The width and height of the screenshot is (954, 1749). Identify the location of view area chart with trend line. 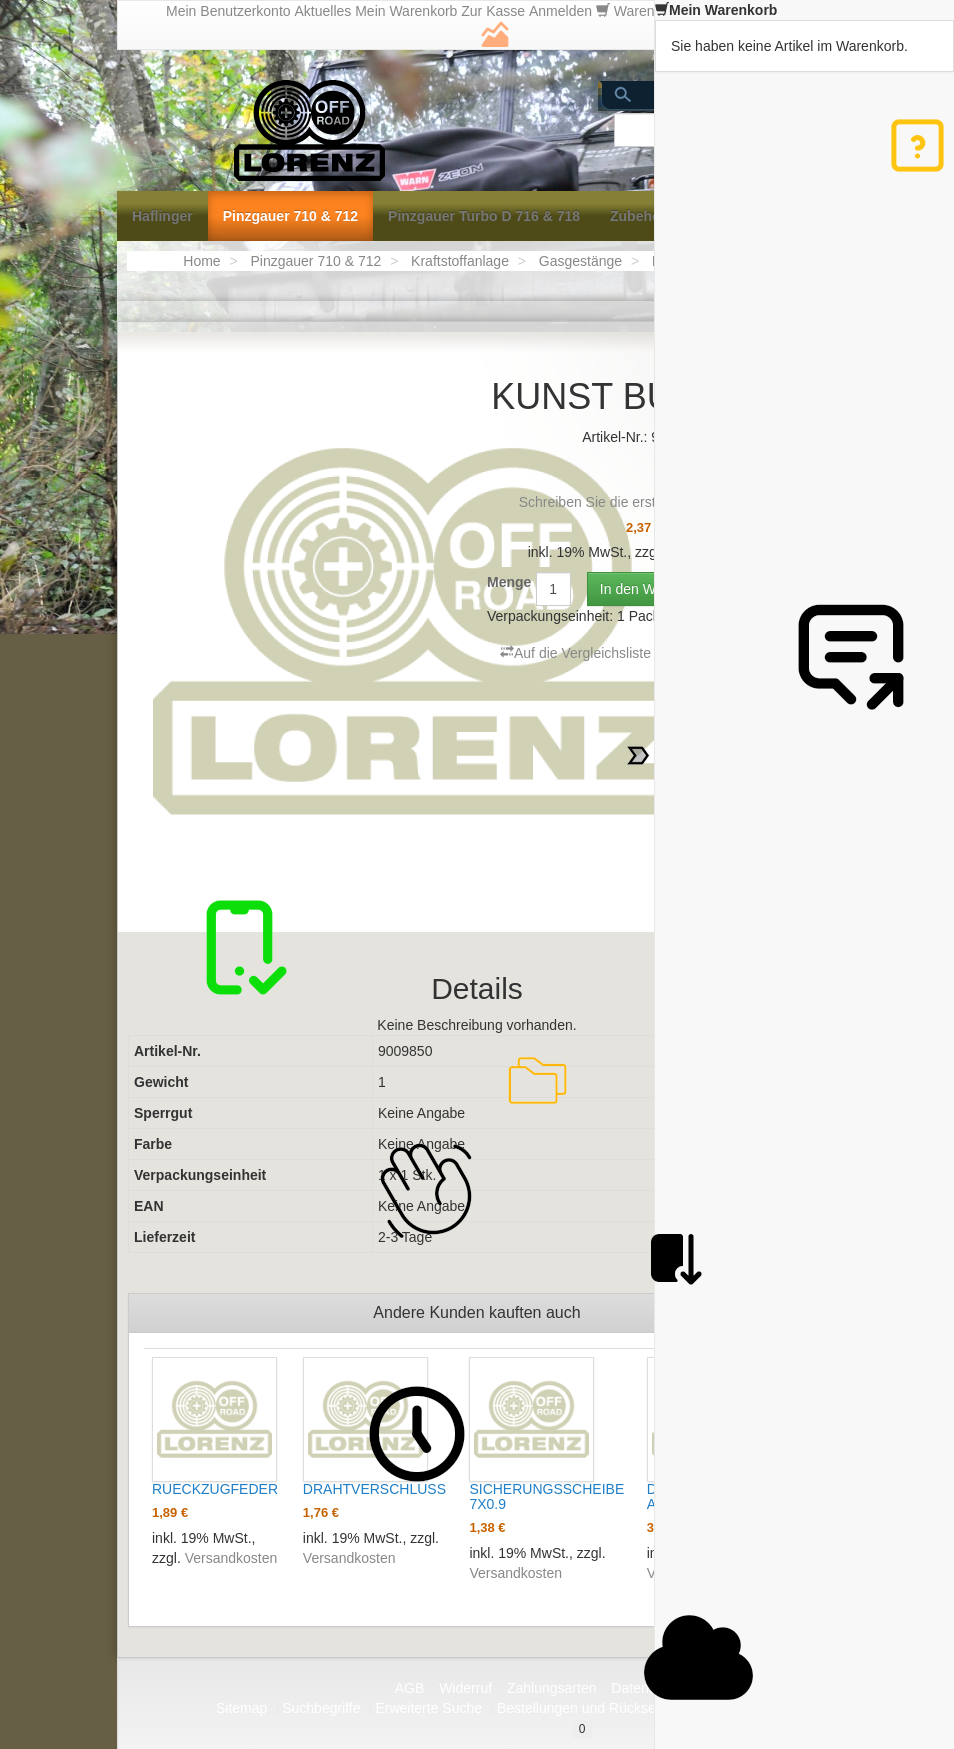
(495, 35).